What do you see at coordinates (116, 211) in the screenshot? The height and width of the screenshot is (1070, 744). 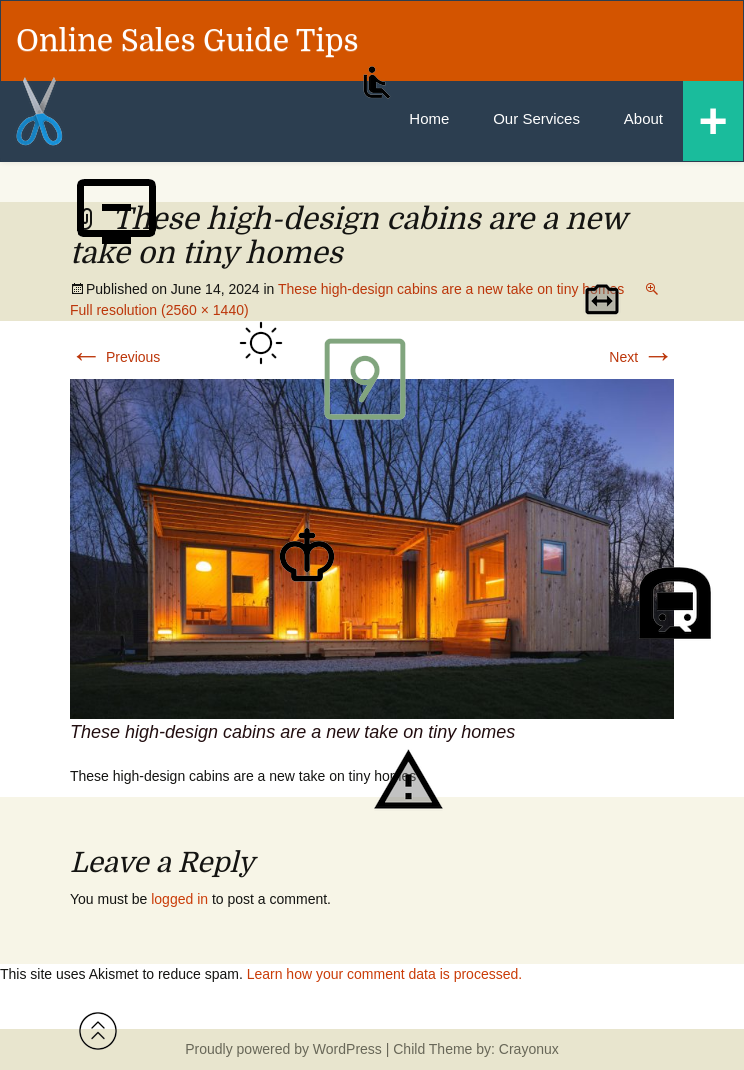 I see `remove video from playback queue` at bounding box center [116, 211].